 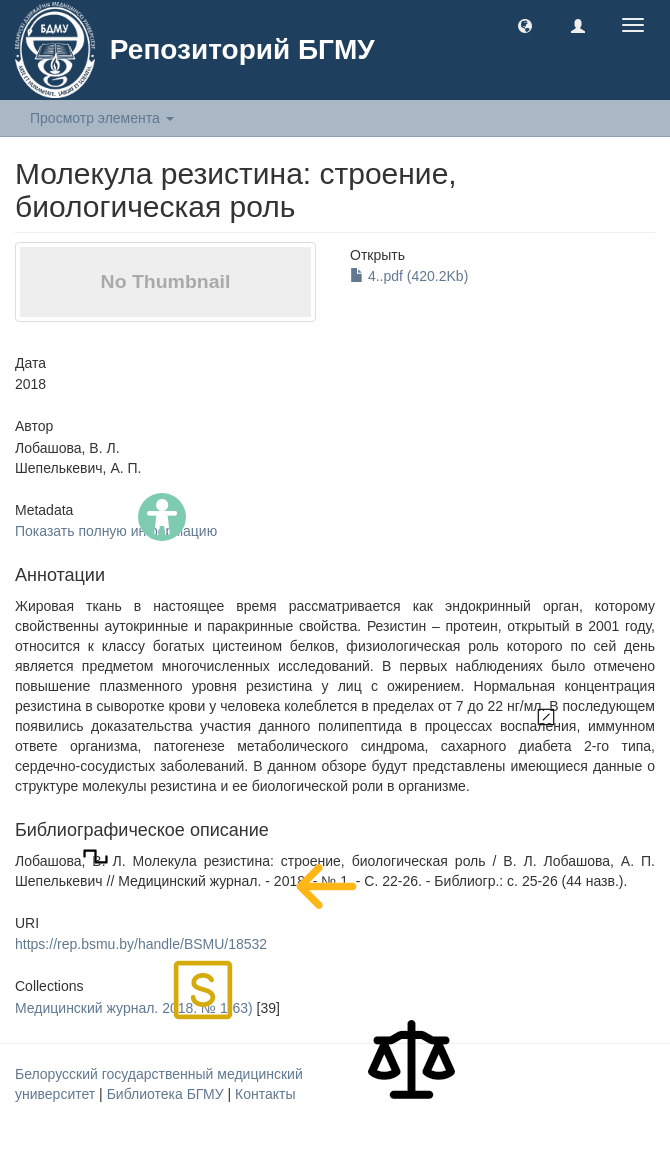 What do you see at coordinates (546, 717) in the screenshot?
I see `indicates an ignored file in a diff view` at bounding box center [546, 717].